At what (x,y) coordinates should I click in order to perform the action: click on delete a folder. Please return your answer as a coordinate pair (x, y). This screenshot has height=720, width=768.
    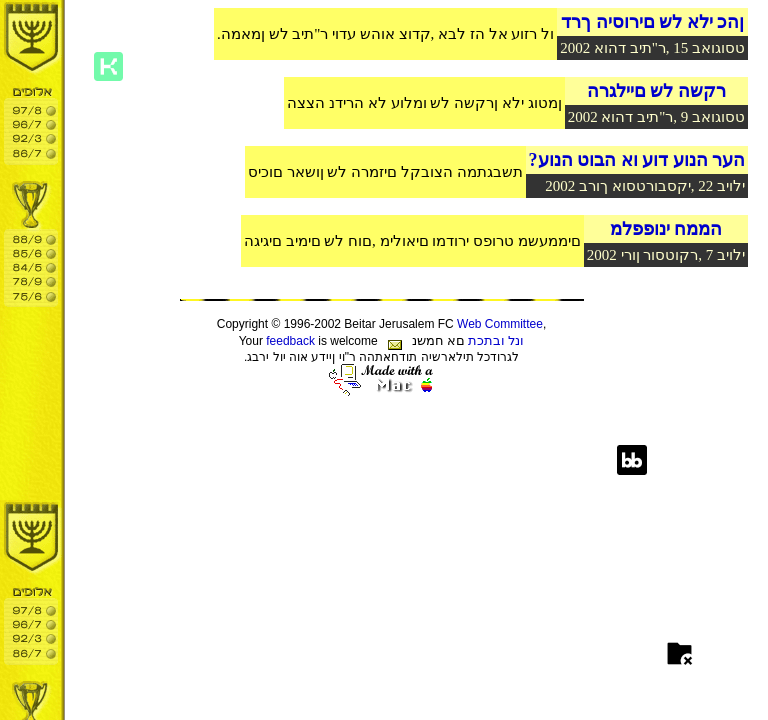
    Looking at the image, I should click on (679, 653).